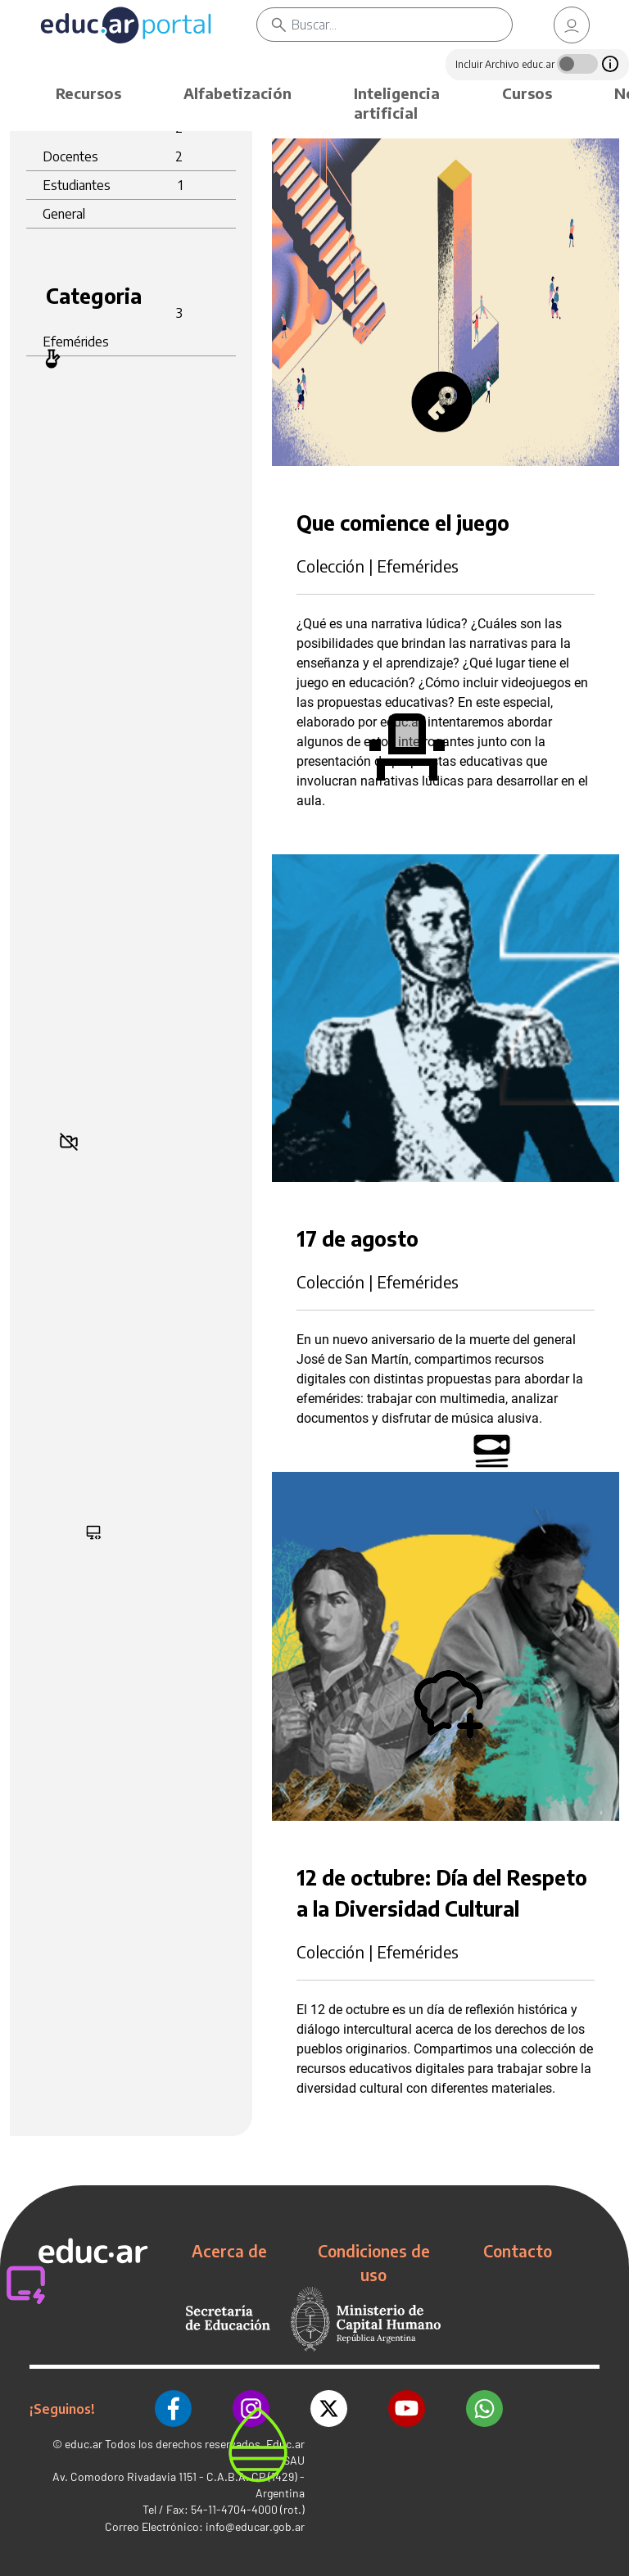 Image resolution: width=629 pixels, height=2576 pixels. I want to click on open code editor on desktop, so click(93, 1532).